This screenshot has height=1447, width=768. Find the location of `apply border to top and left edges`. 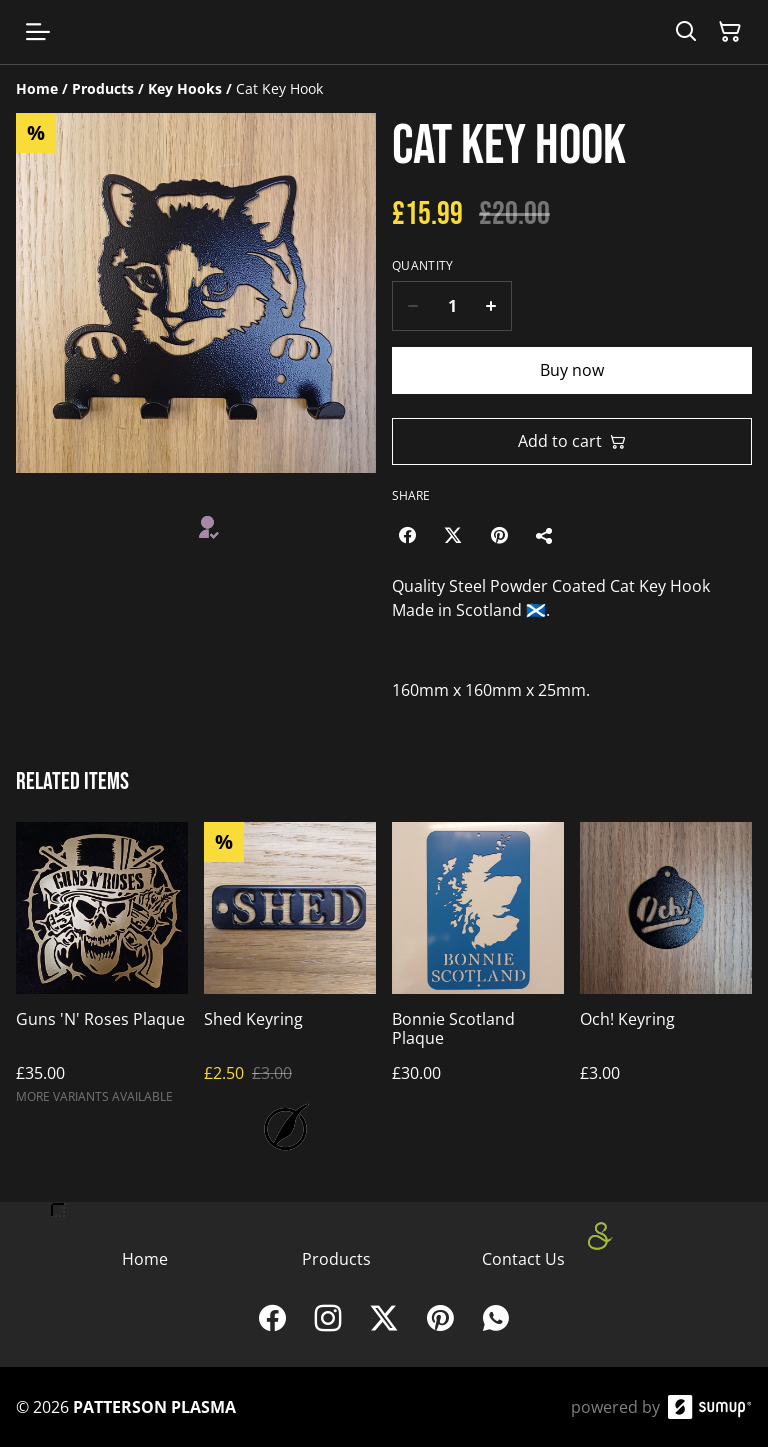

apply border to top and left edges is located at coordinates (58, 1210).